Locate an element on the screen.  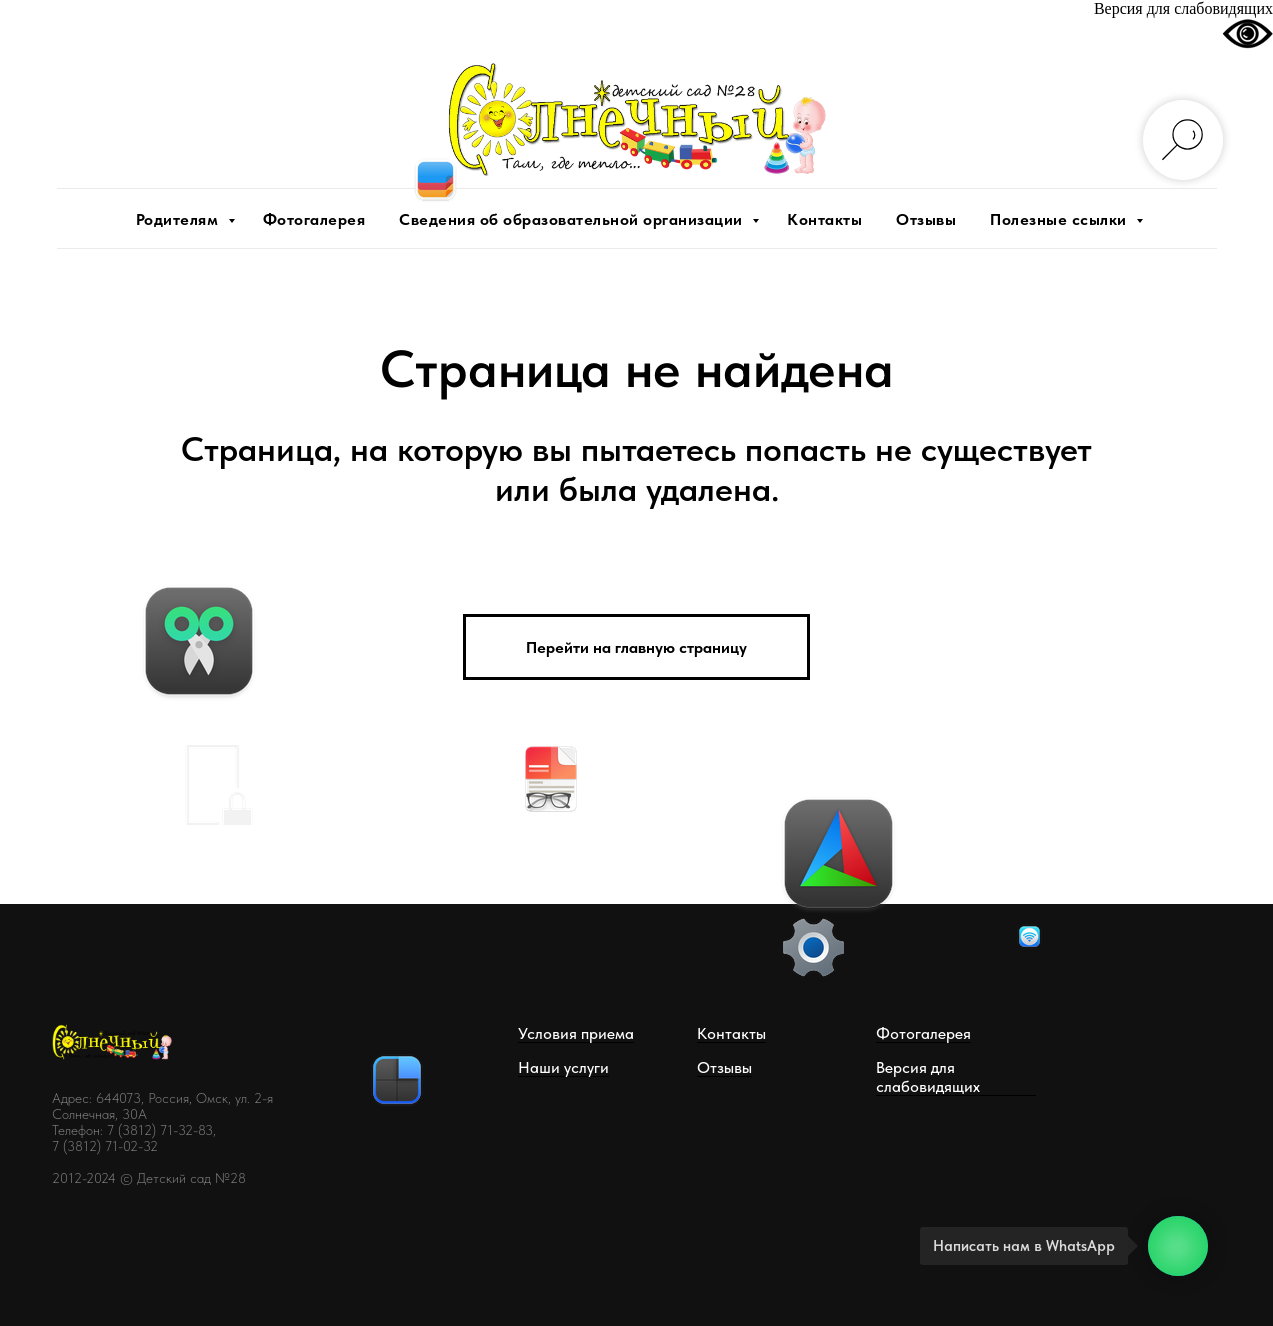
switch to workspace in the top-right position is located at coordinates (397, 1080).